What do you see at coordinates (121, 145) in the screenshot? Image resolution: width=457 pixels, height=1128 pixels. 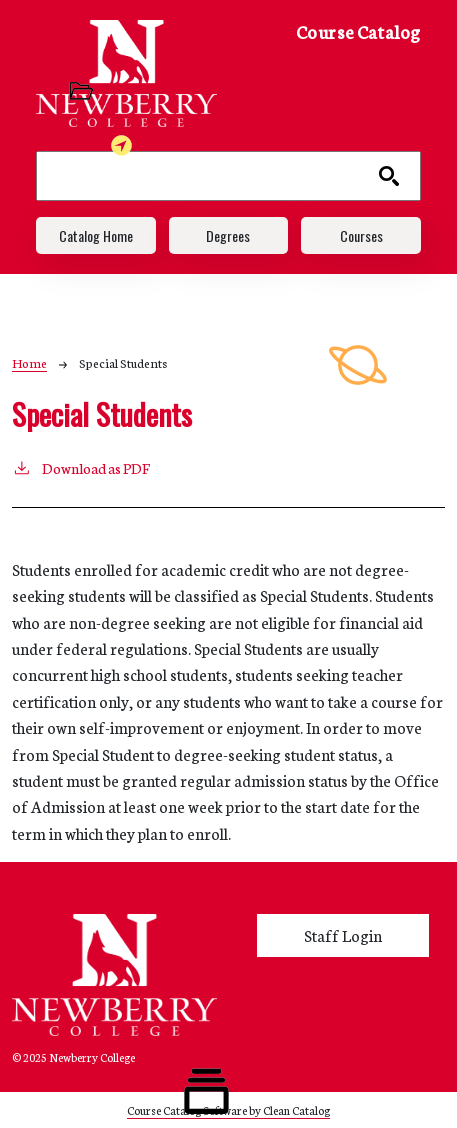 I see `navigate to current location` at bounding box center [121, 145].